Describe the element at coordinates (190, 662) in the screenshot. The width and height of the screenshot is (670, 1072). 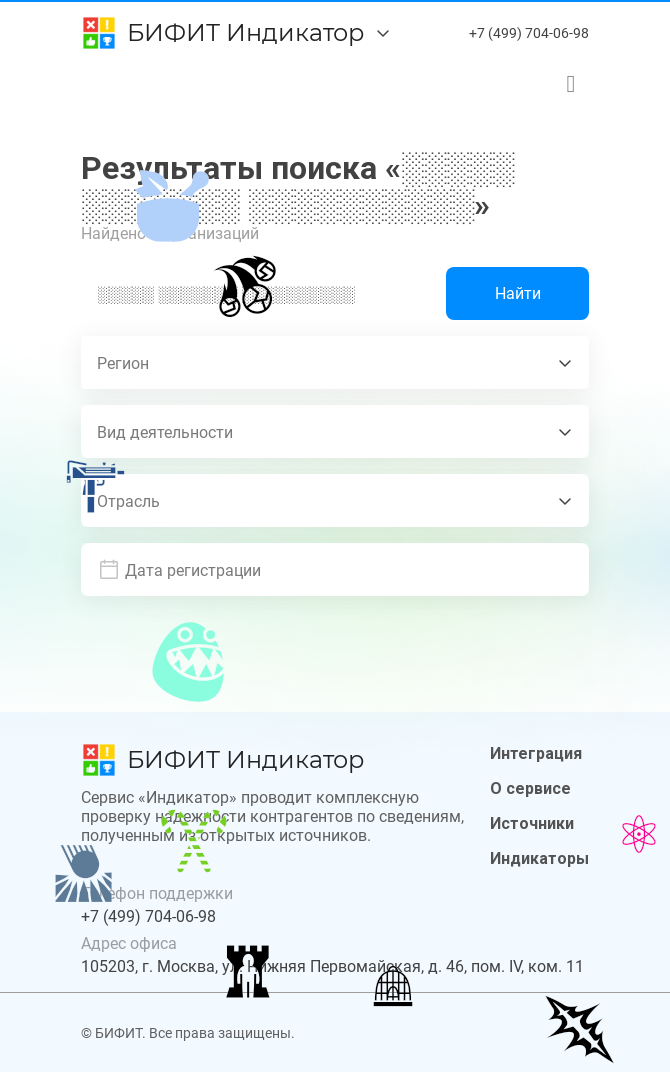
I see `indicates gluttony status effect or debuff` at that location.